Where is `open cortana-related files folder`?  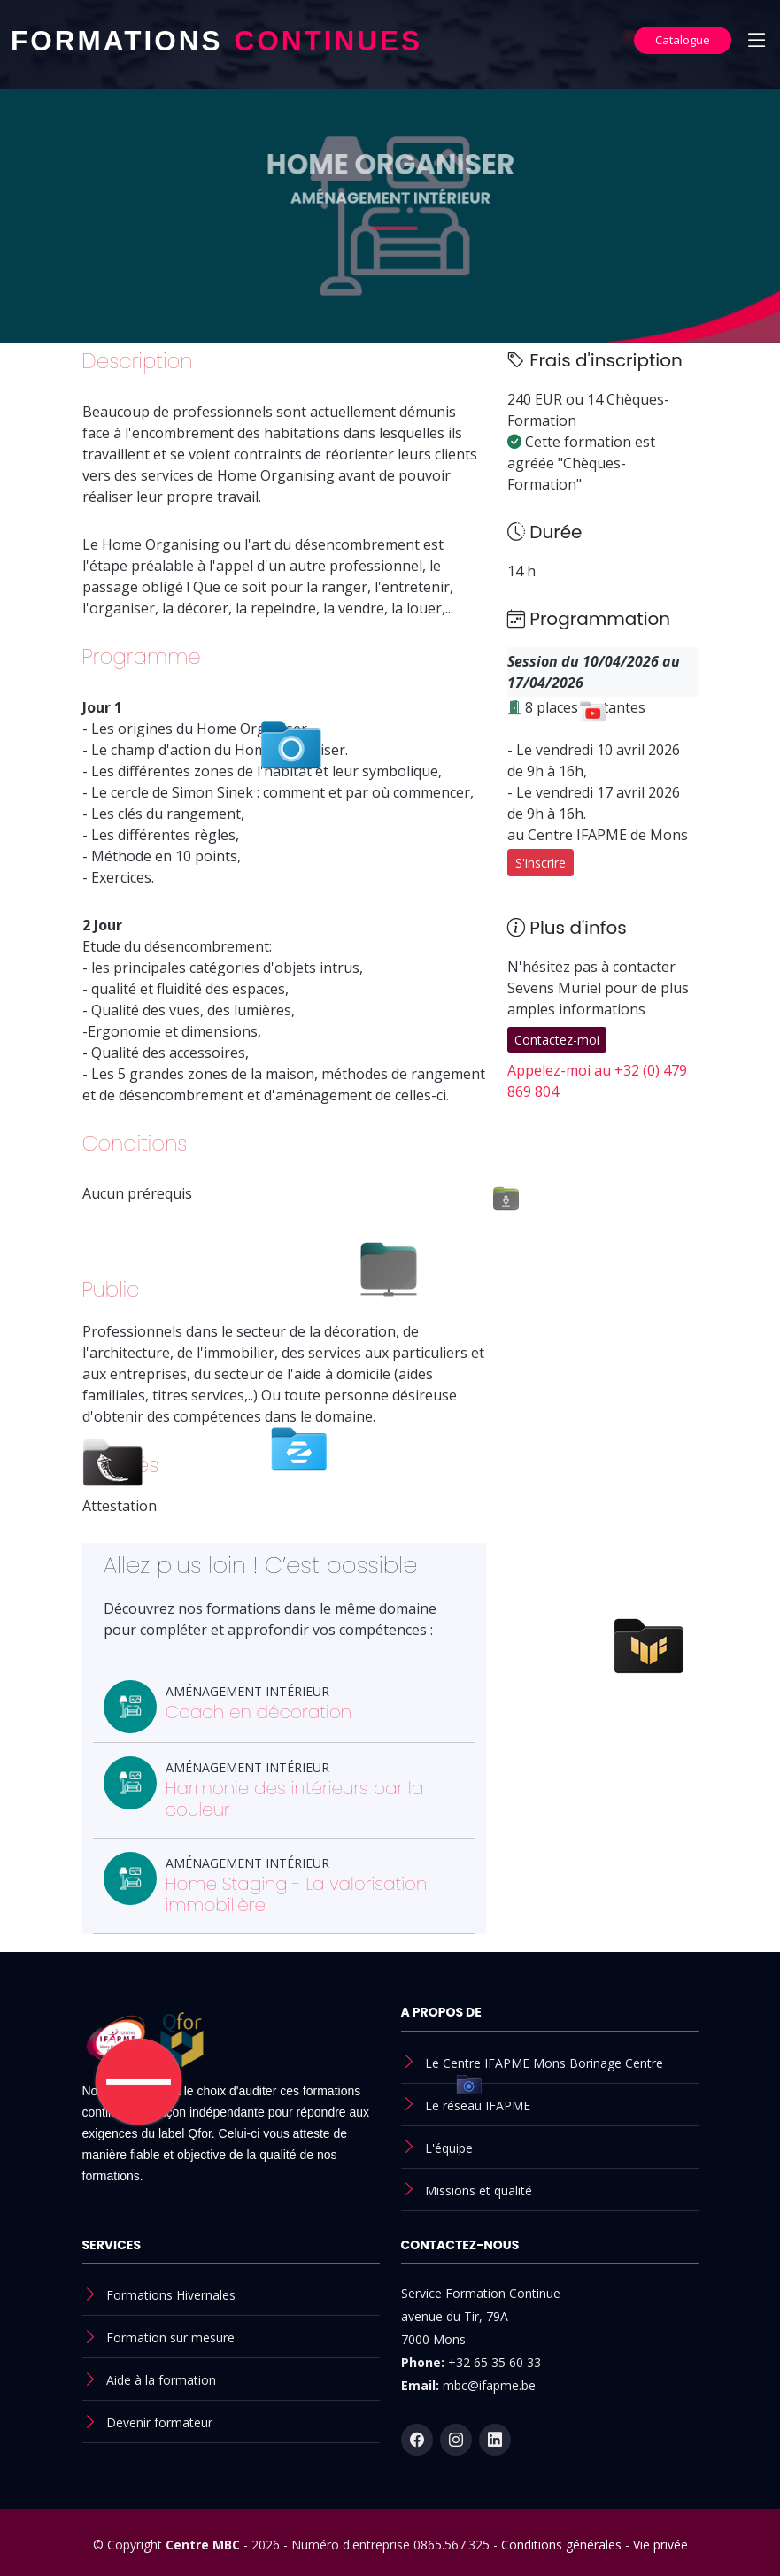 open cortana-related files folder is located at coordinates (290, 746).